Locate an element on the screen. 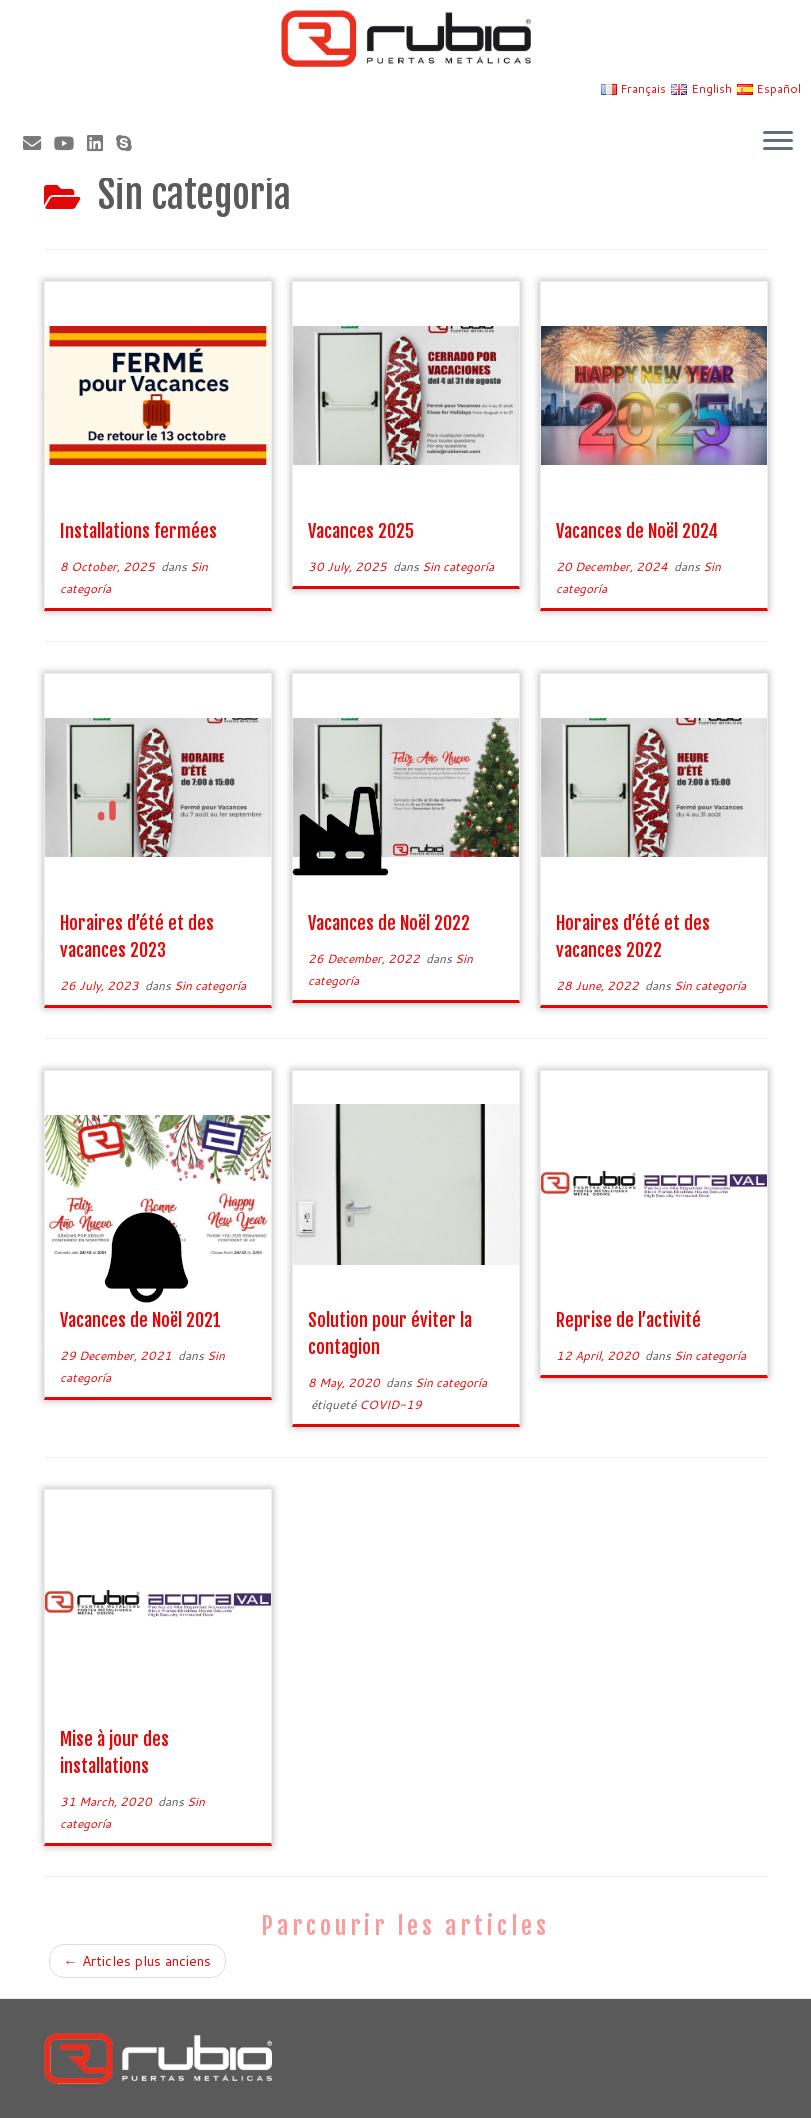  view notifications is located at coordinates (146, 1257).